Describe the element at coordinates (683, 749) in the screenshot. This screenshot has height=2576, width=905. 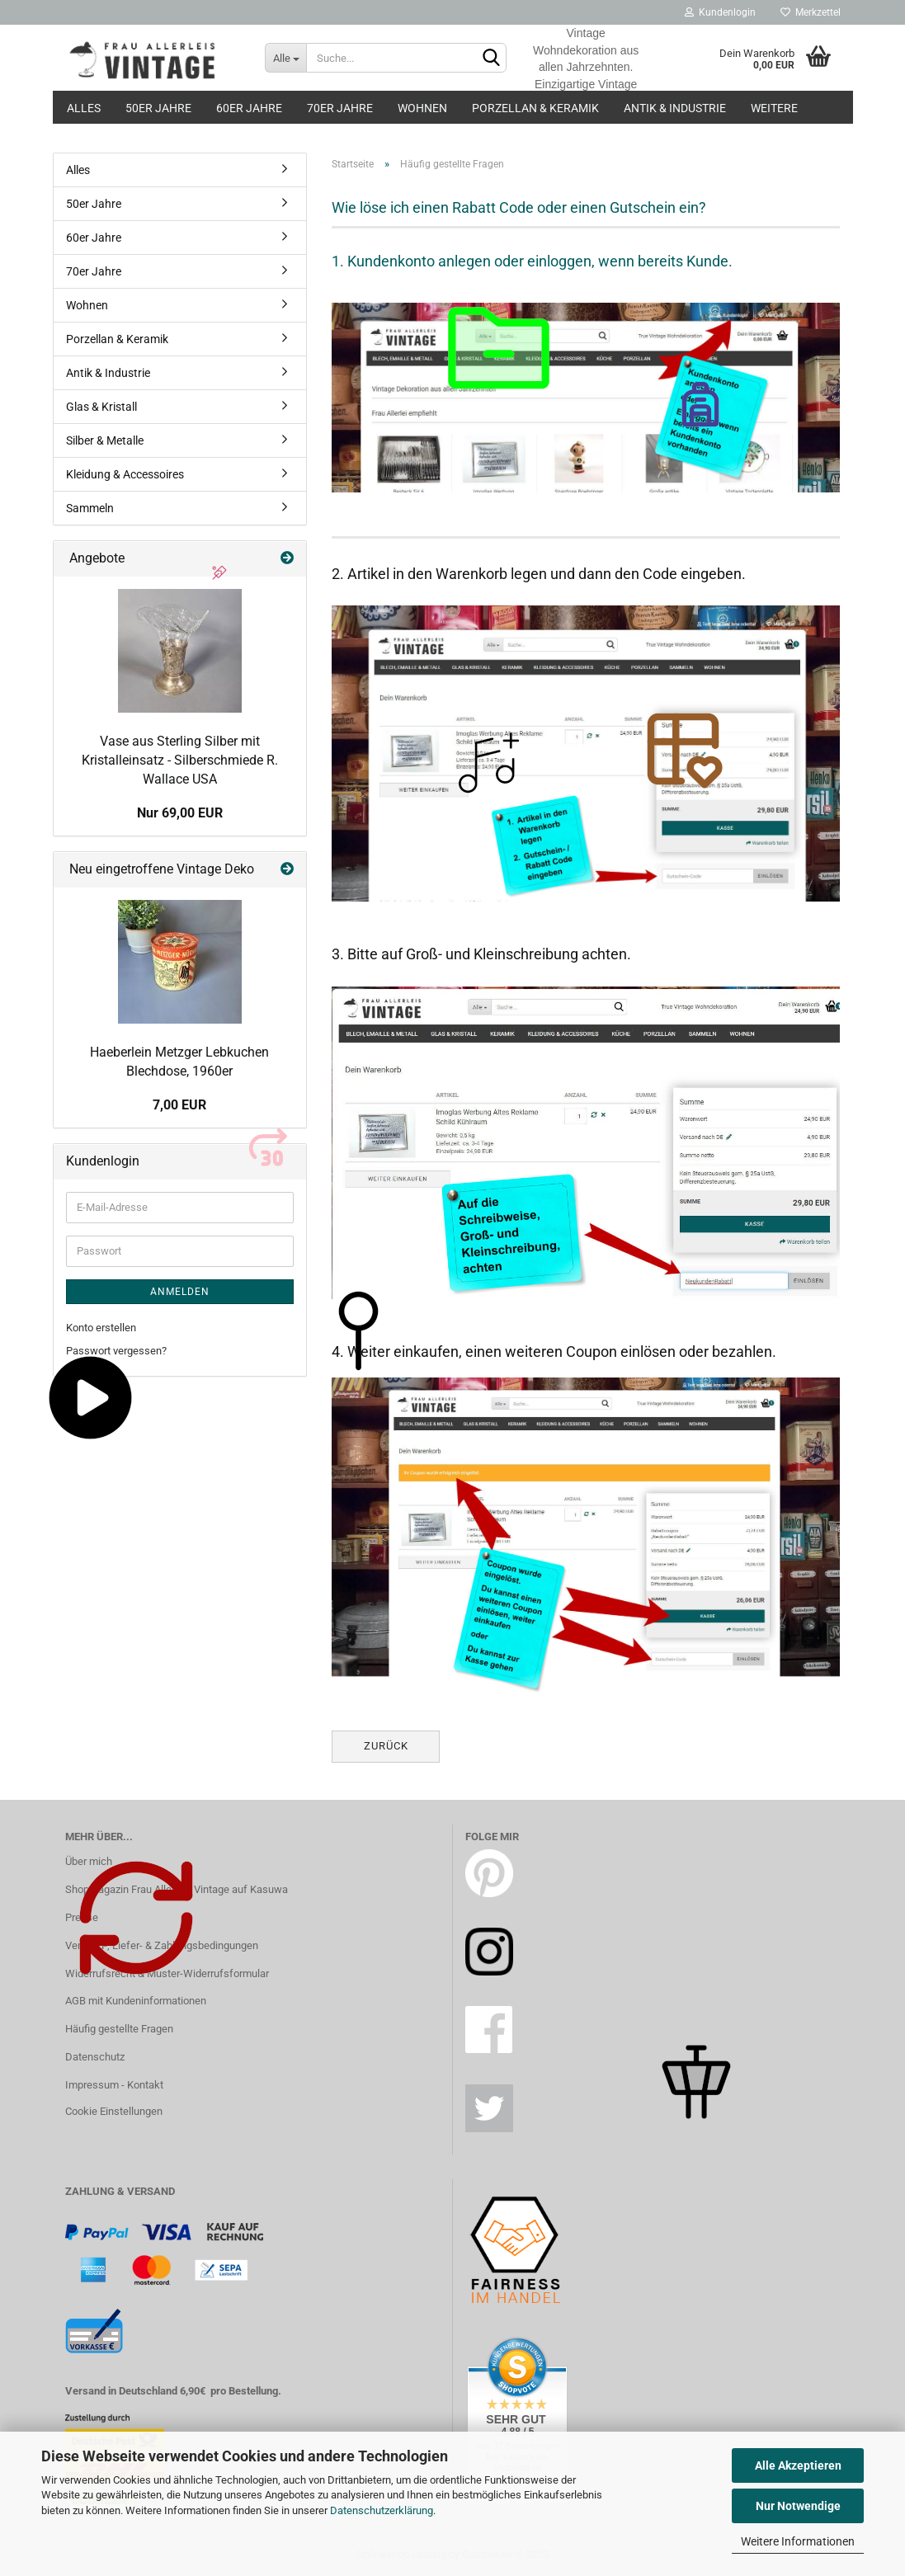
I see `add table to favorites` at that location.